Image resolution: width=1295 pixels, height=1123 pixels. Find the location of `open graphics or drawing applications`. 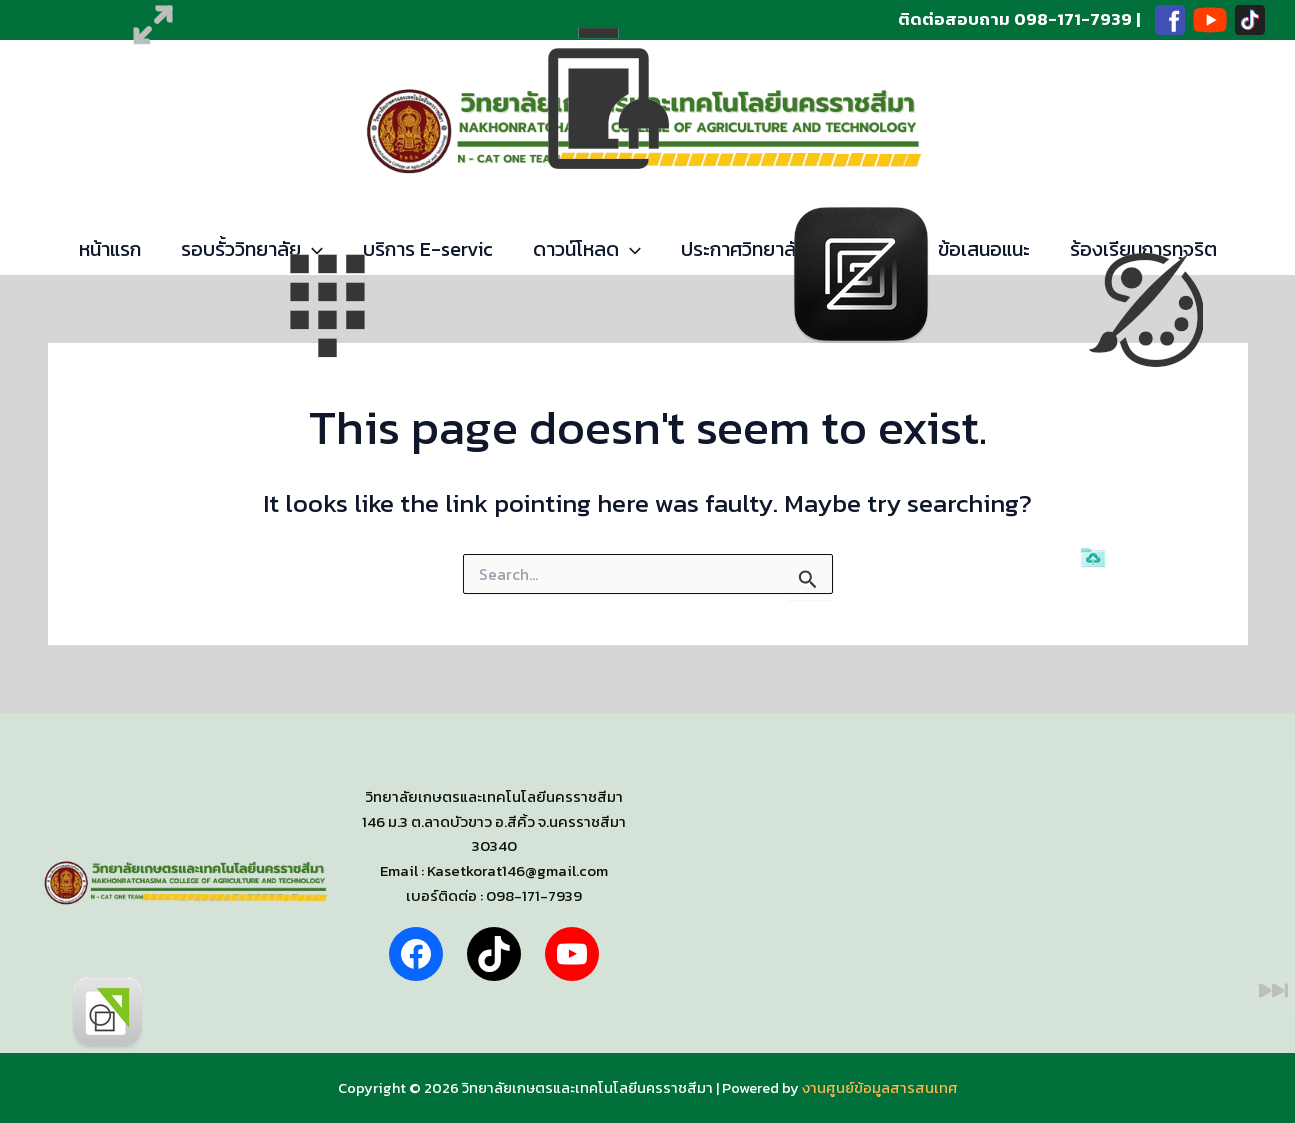

open graphics or drawing applications is located at coordinates (1146, 310).